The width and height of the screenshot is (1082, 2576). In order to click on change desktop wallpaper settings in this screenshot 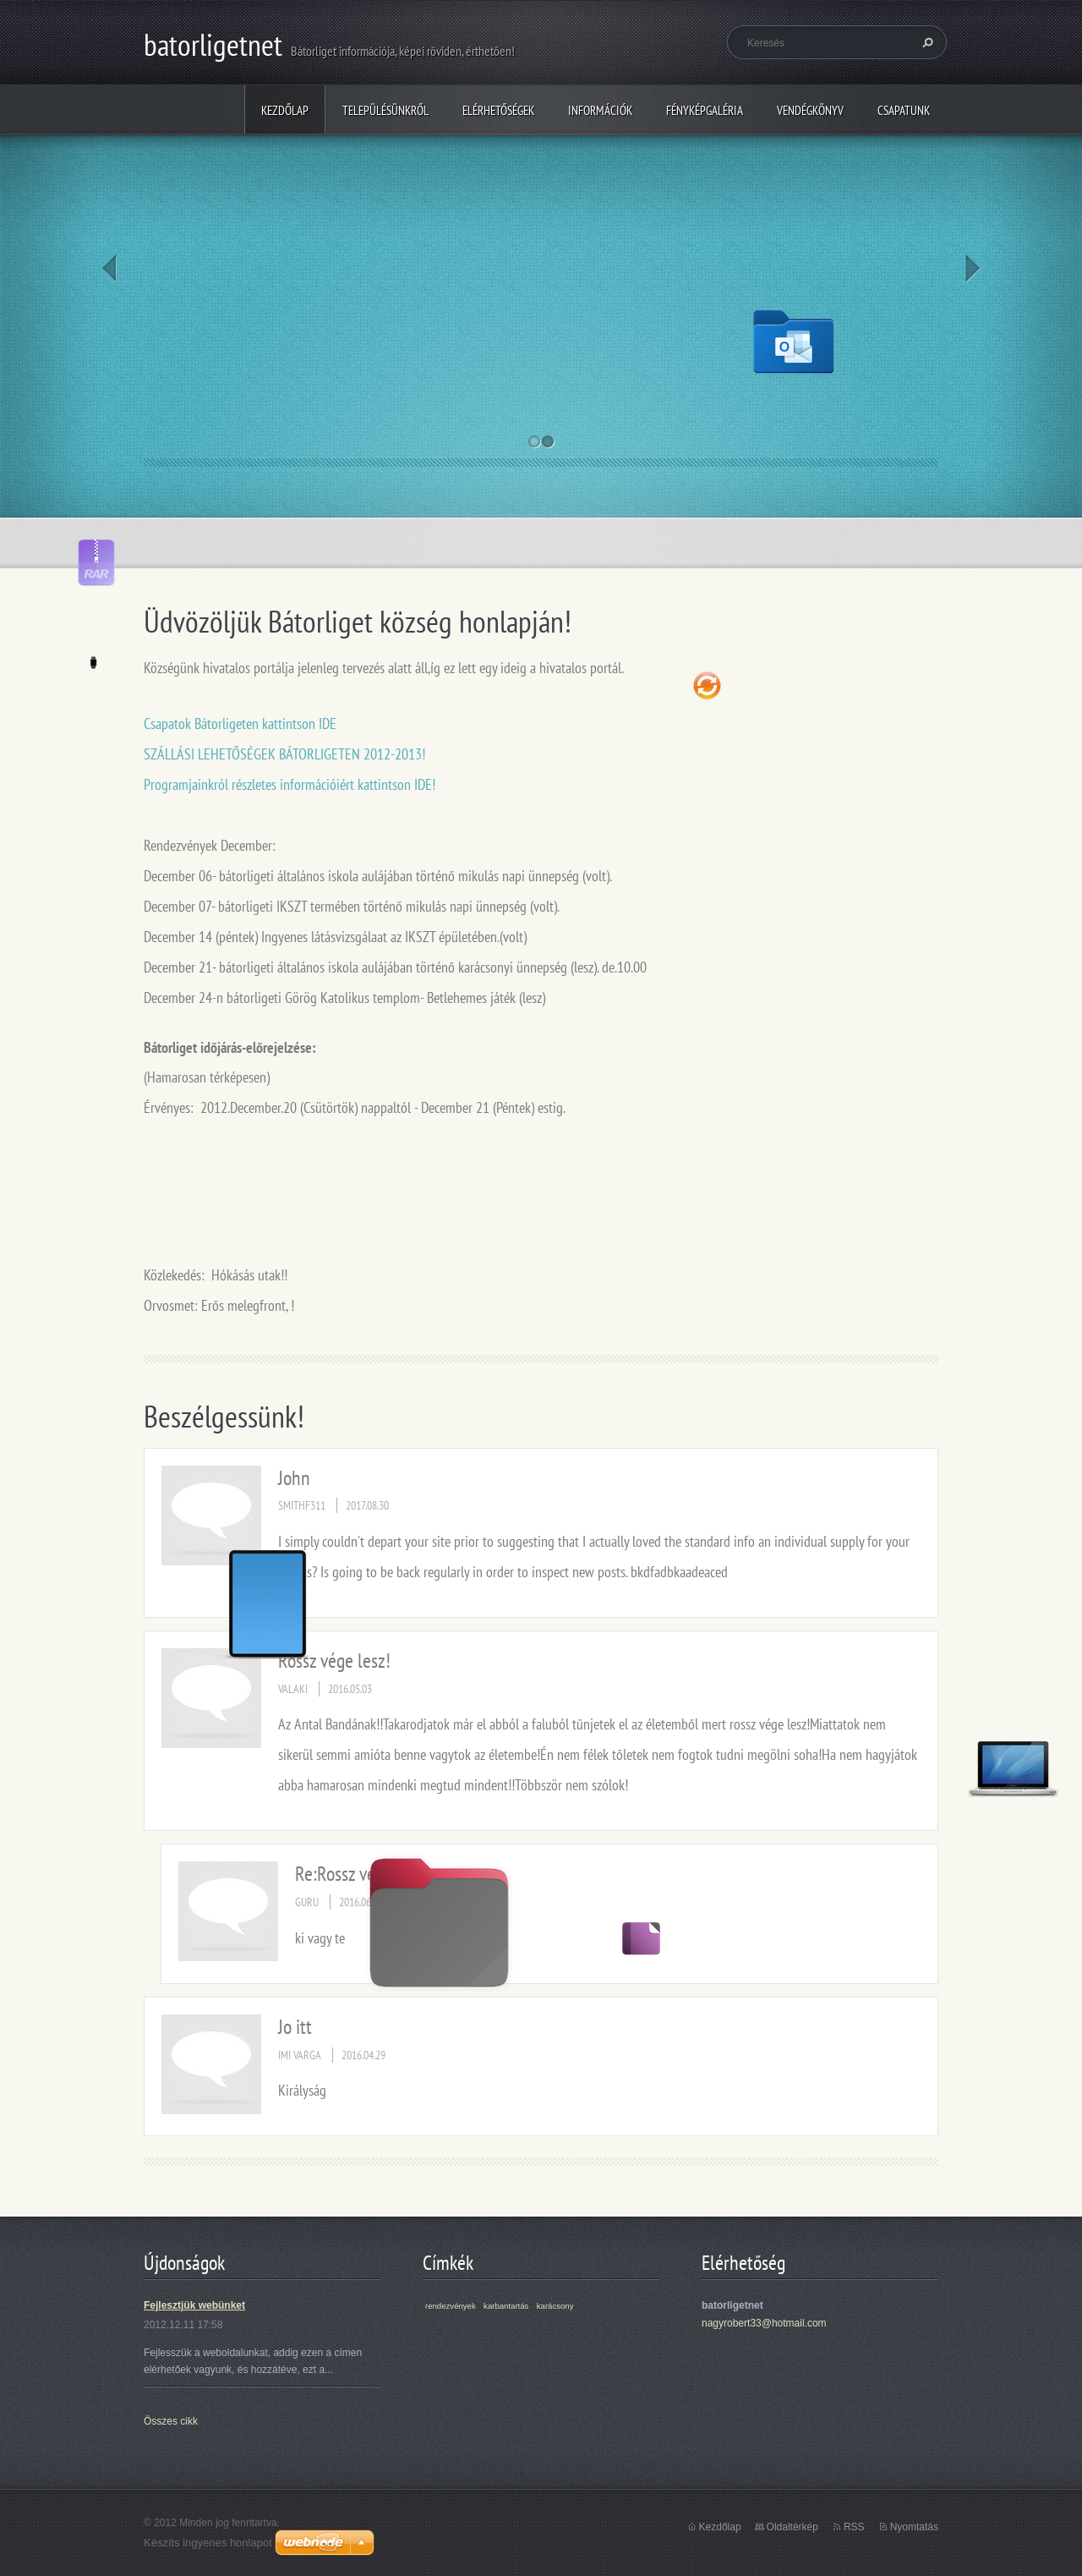, I will do `click(641, 1937)`.